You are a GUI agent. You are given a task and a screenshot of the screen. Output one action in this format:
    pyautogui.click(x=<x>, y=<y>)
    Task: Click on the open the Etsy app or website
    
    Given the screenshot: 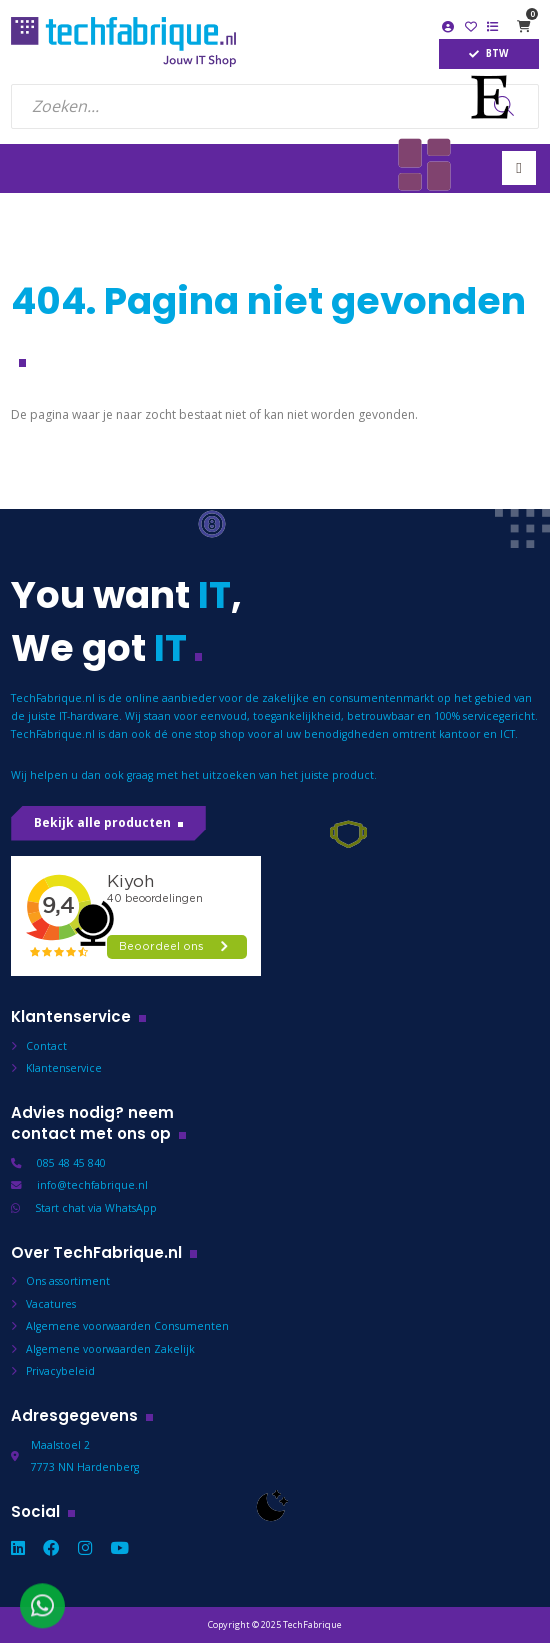 What is the action you would take?
    pyautogui.click(x=490, y=97)
    